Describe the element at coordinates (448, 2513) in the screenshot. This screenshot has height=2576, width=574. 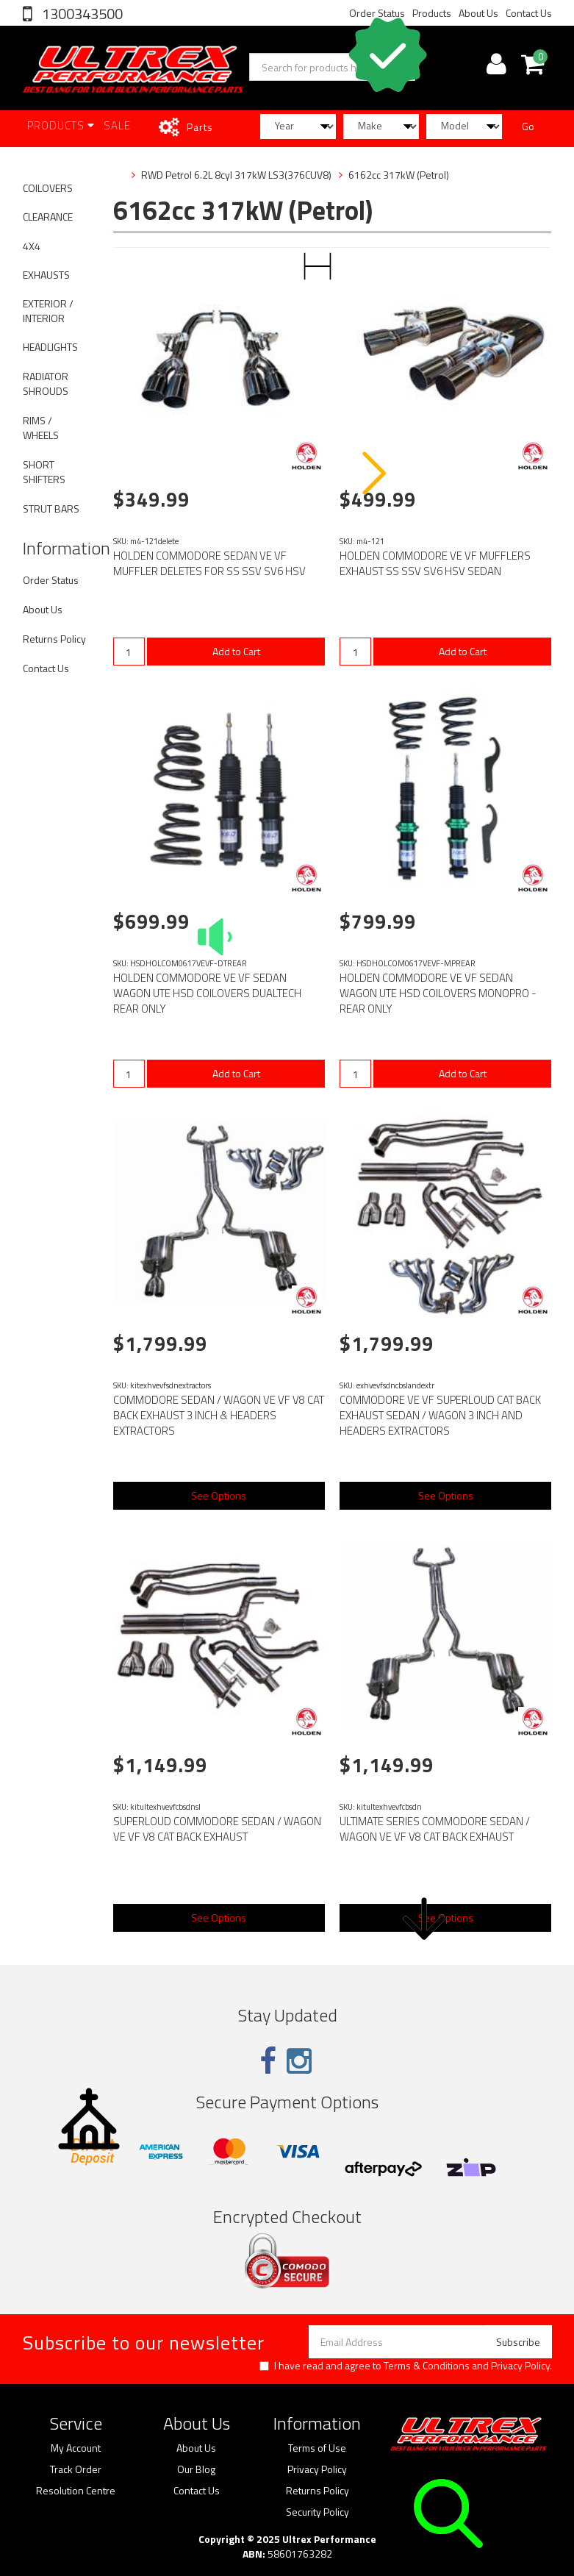
I see `search for content or items` at that location.